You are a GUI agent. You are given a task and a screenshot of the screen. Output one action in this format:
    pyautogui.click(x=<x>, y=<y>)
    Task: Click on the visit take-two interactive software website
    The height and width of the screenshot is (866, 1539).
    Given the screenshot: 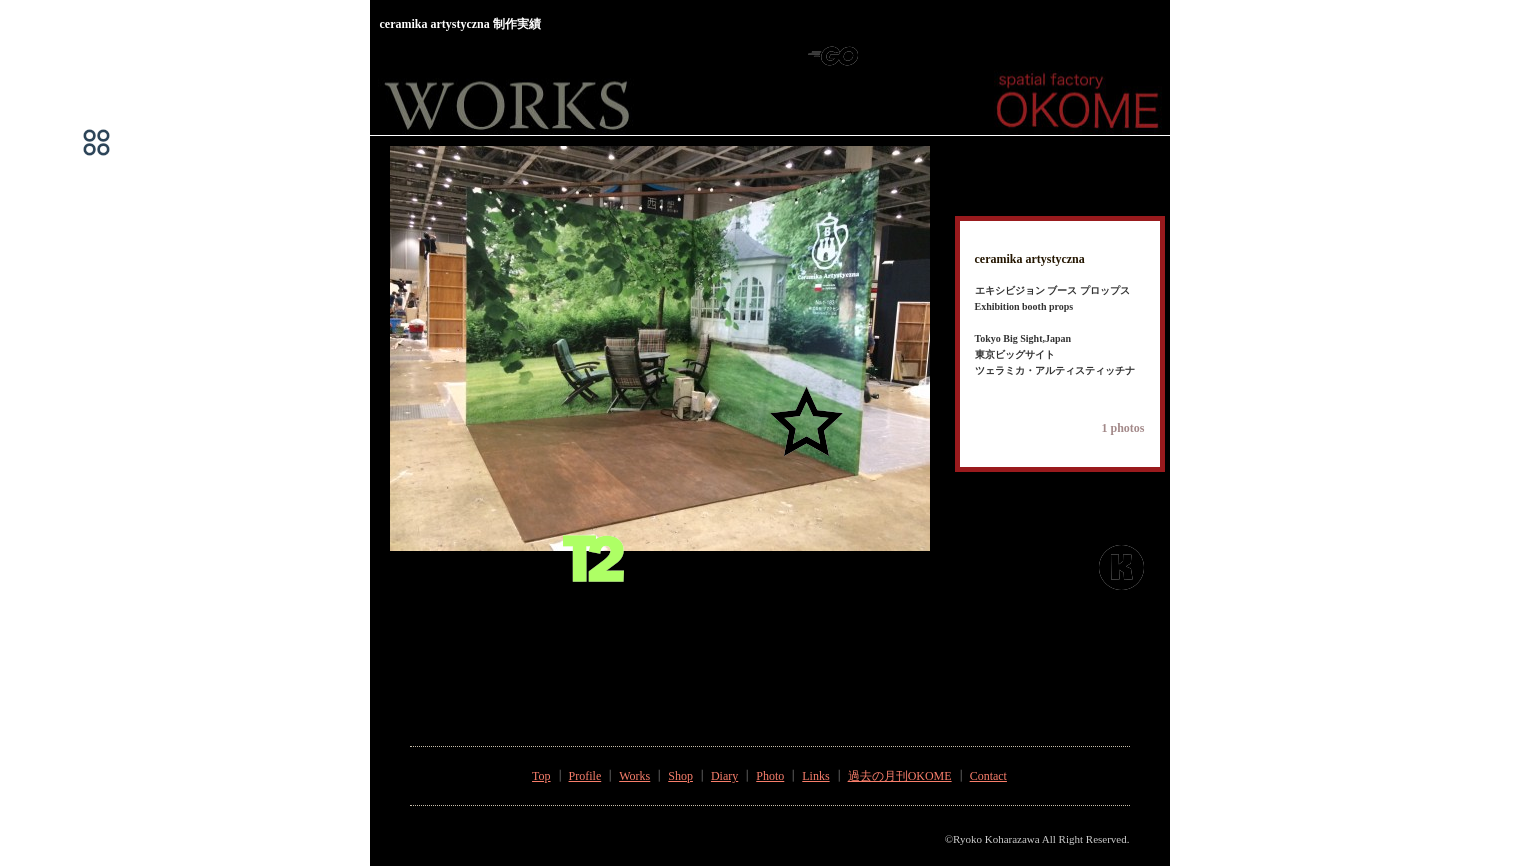 What is the action you would take?
    pyautogui.click(x=593, y=558)
    